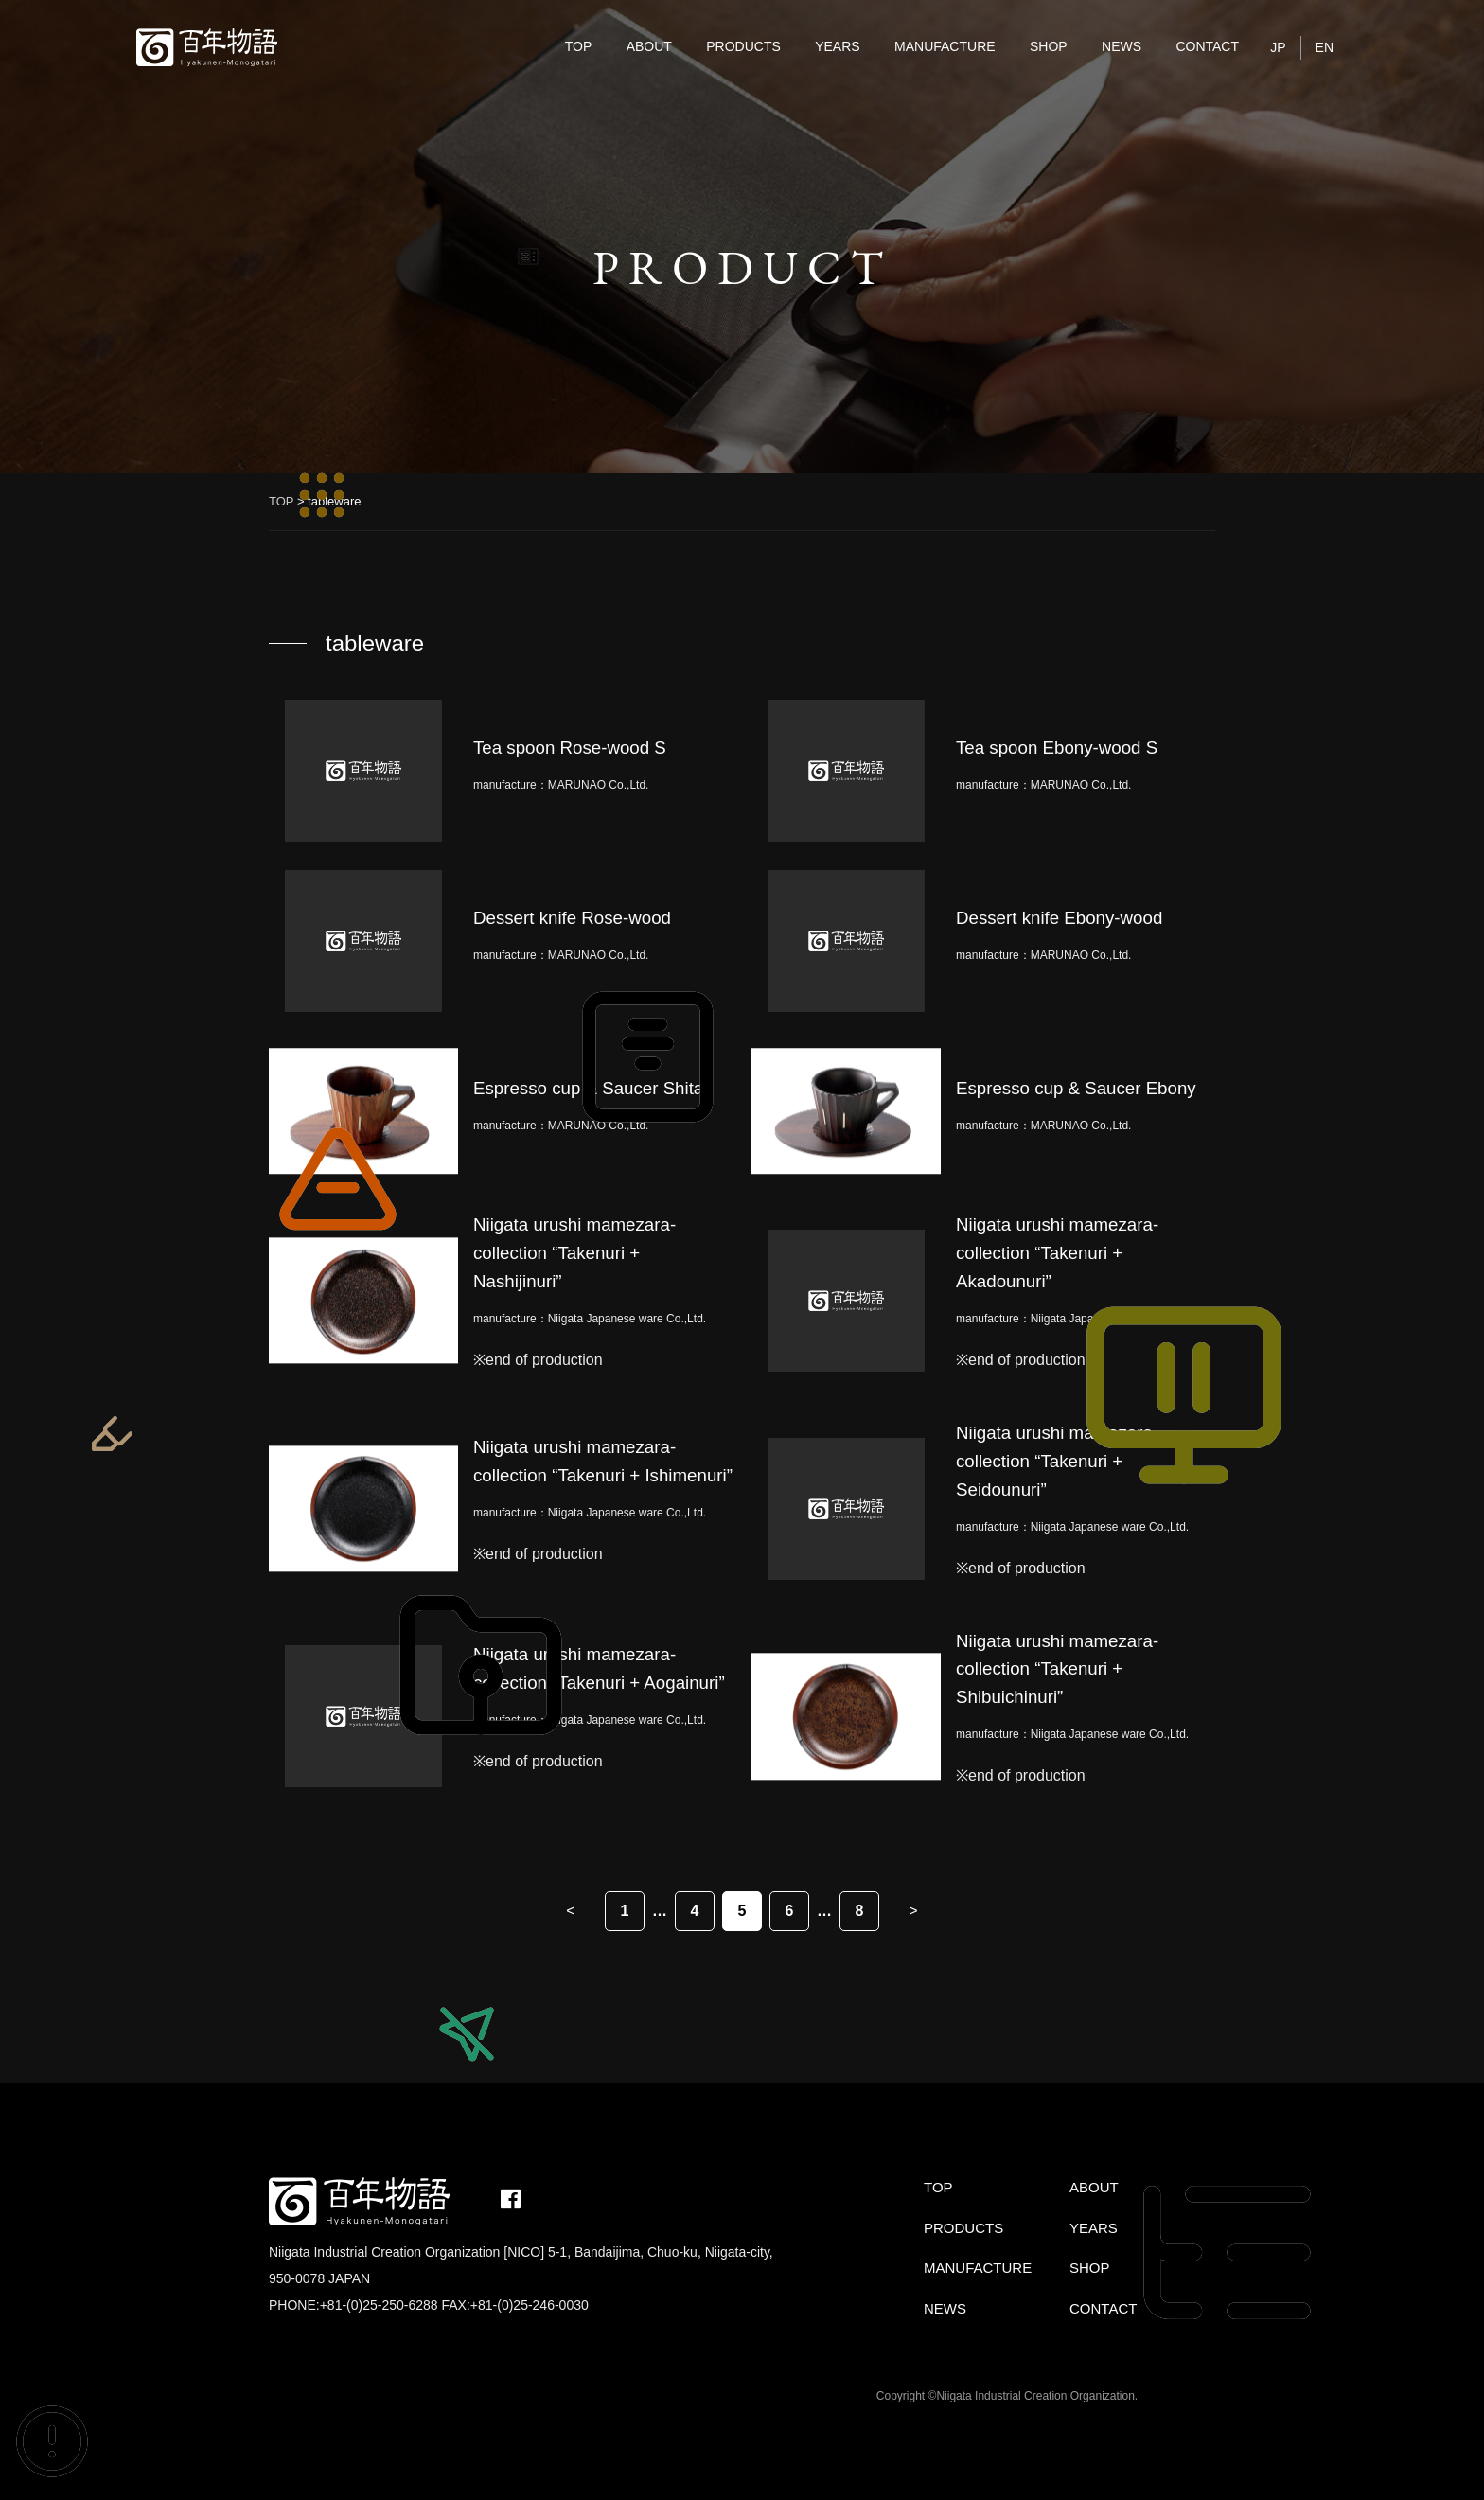 The height and width of the screenshot is (2500, 1484). What do you see at coordinates (467, 2033) in the screenshot?
I see `location services disabled` at bounding box center [467, 2033].